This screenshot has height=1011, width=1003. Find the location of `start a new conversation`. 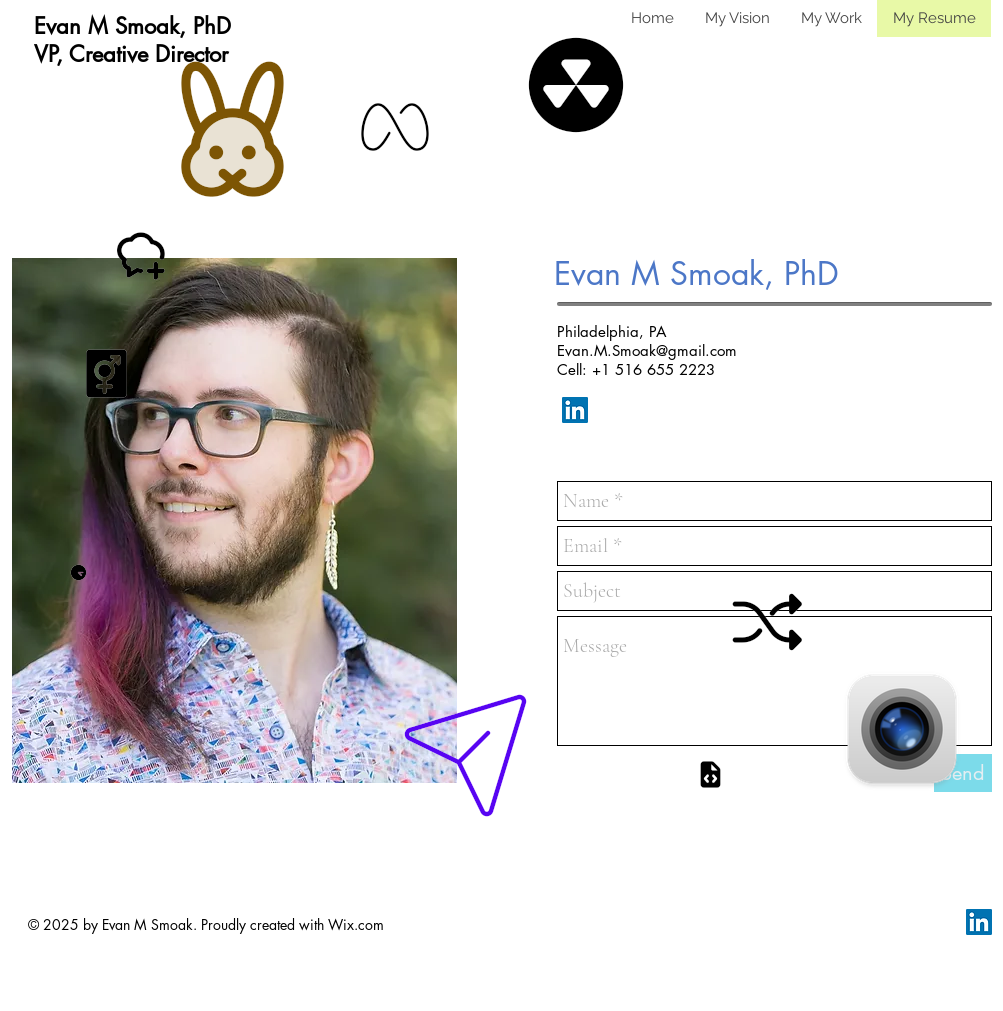

start a new conversation is located at coordinates (140, 255).